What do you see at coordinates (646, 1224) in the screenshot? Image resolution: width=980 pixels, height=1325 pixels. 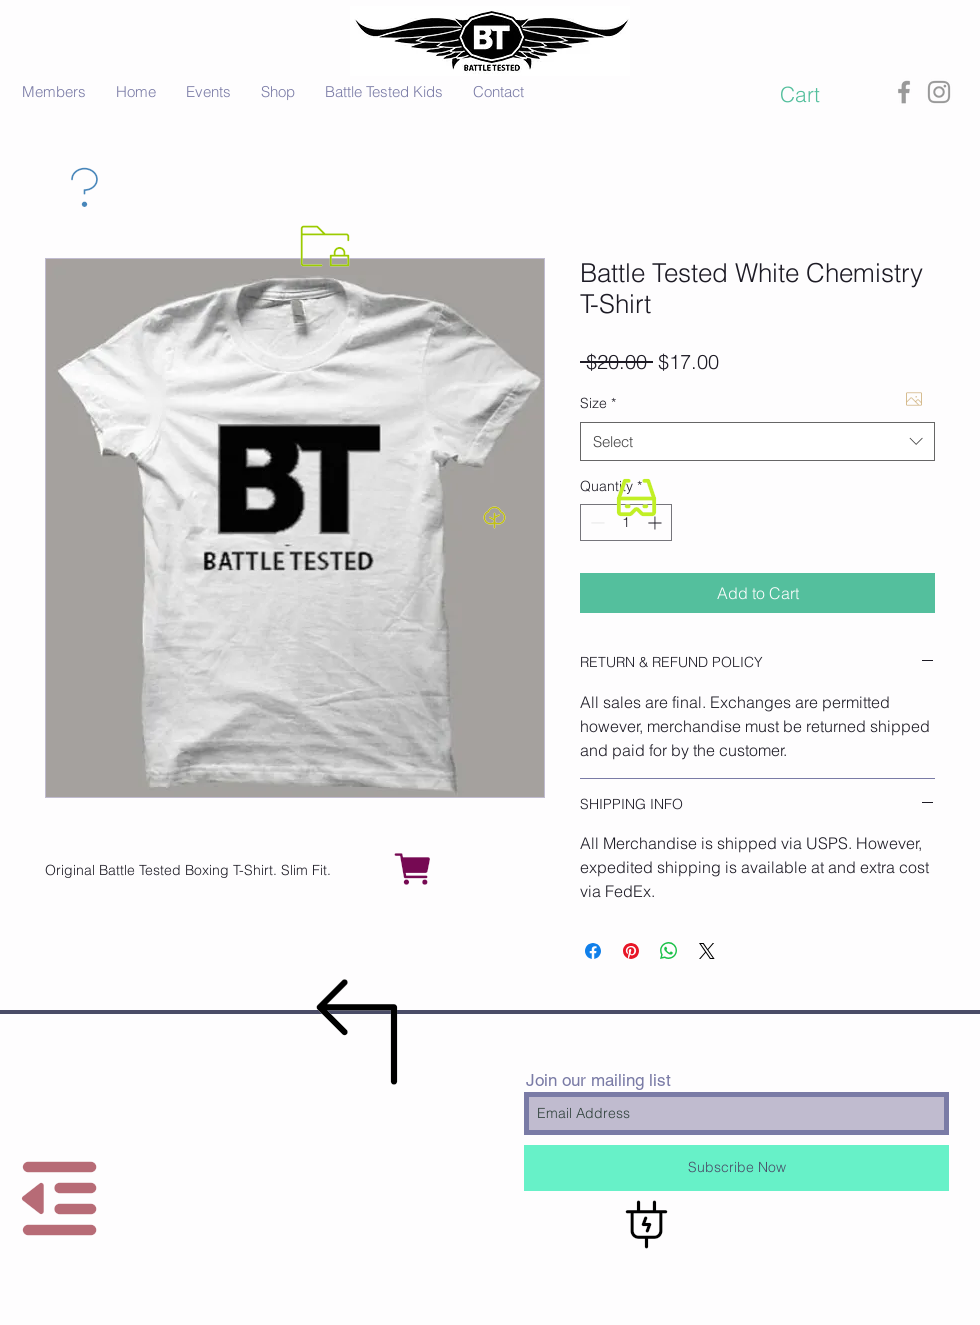 I see `indicates device is currently charging` at bounding box center [646, 1224].